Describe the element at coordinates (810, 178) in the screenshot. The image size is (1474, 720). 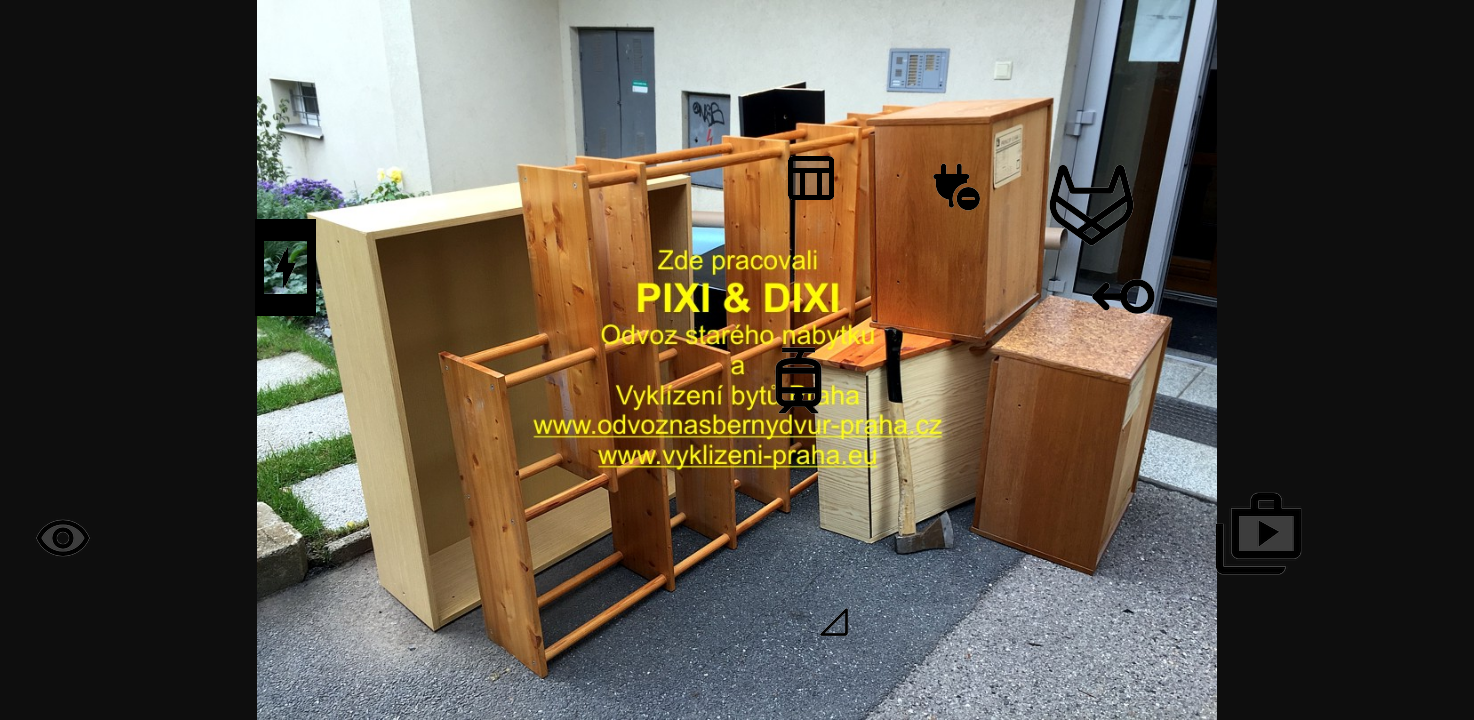
I see `view data in table format` at that location.